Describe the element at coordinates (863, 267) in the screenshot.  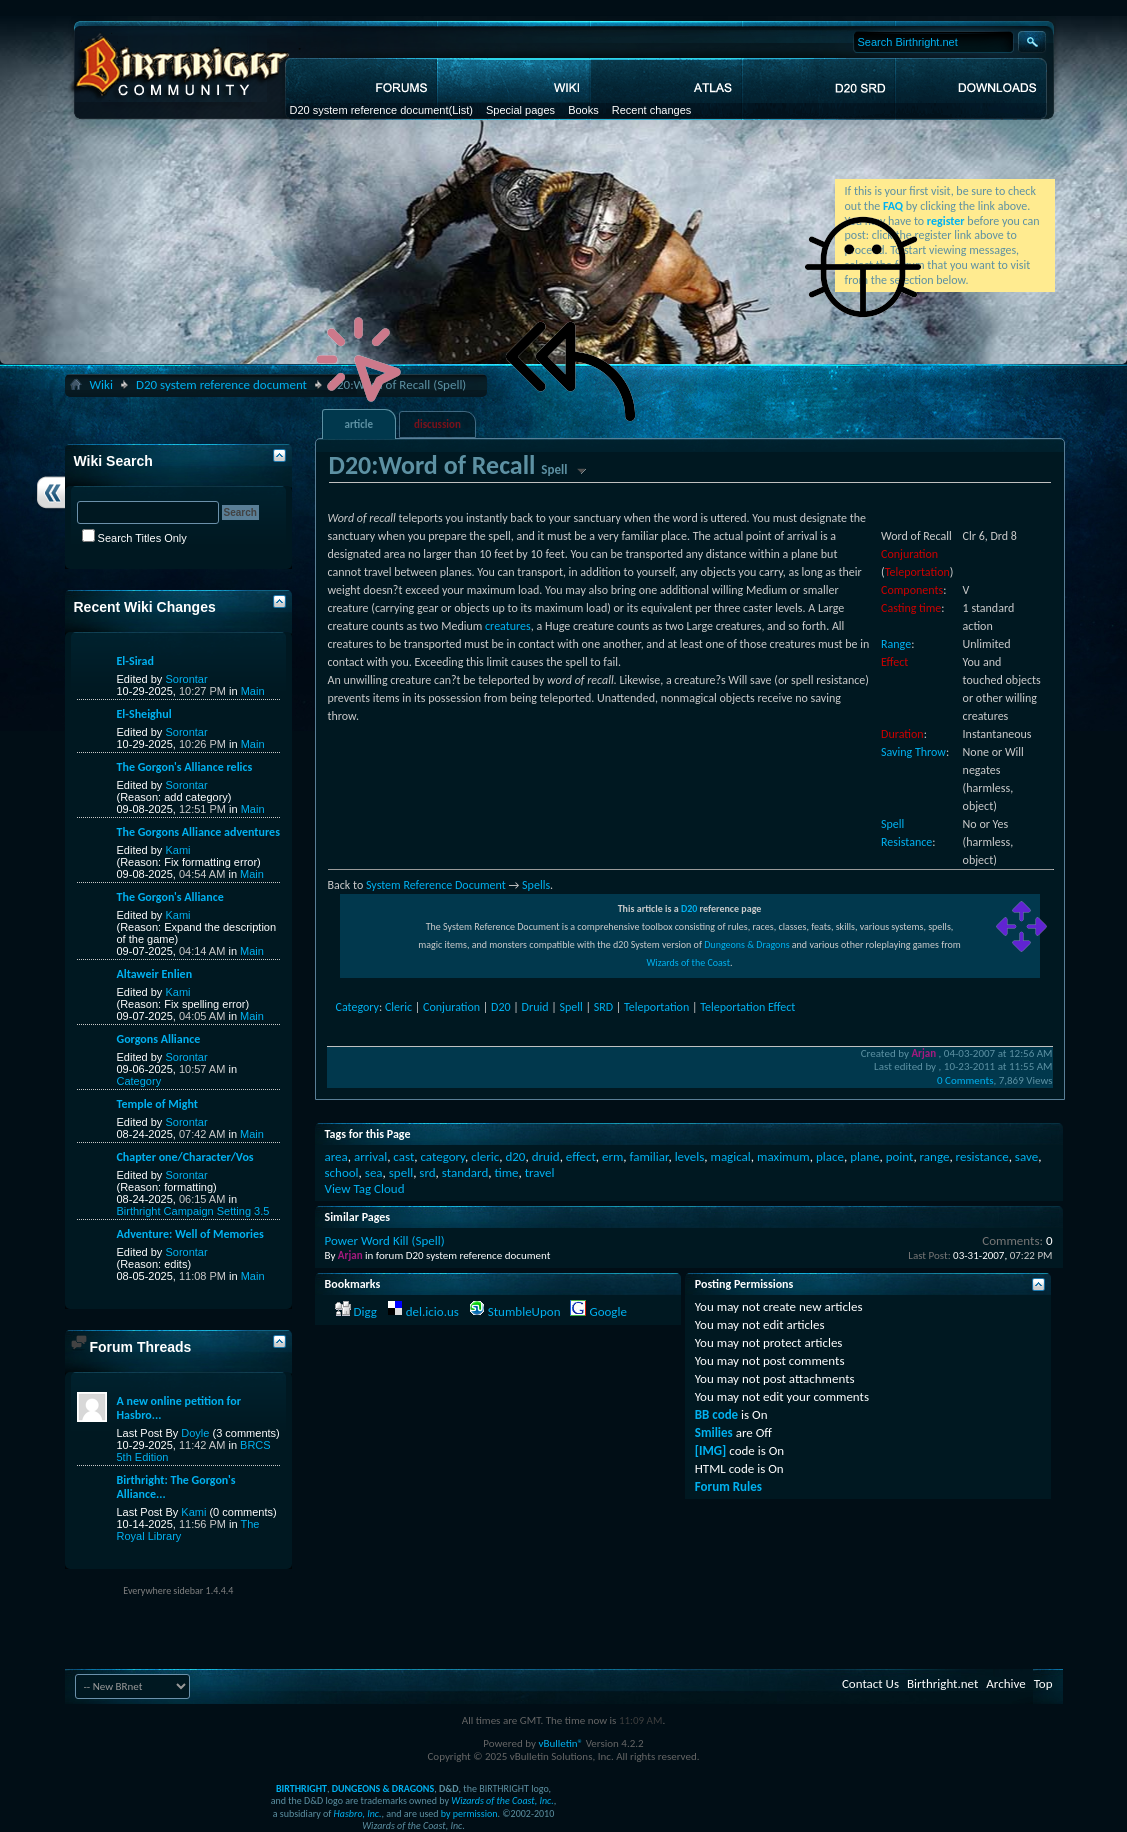
I see `report a bug or issue` at that location.